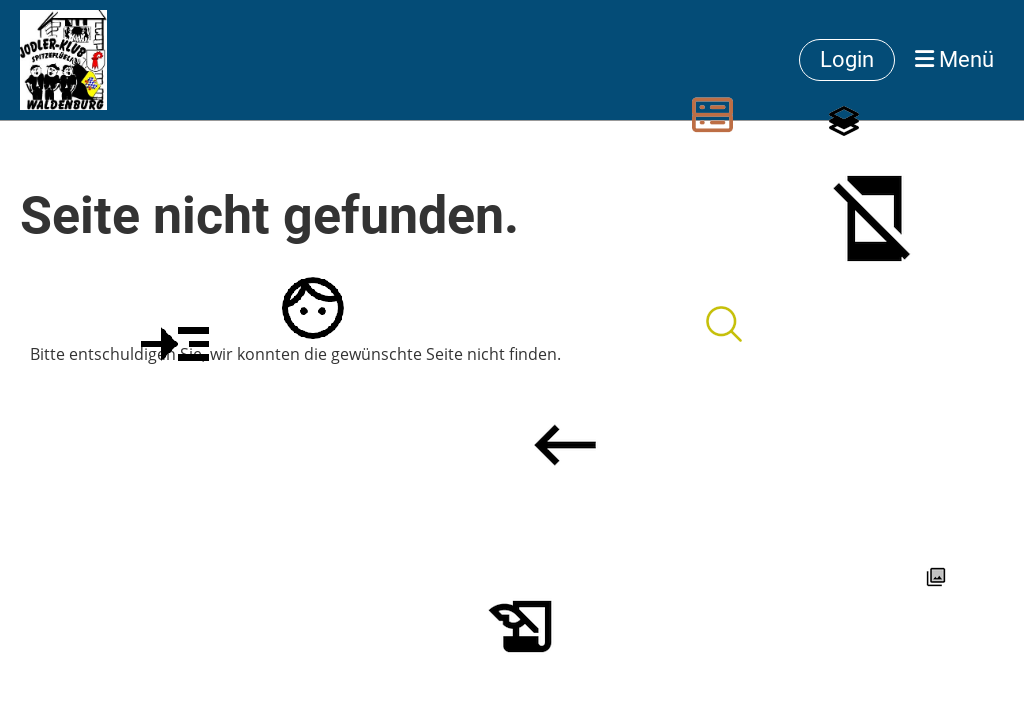  Describe the element at coordinates (313, 308) in the screenshot. I see `access your profile or account settings` at that location.